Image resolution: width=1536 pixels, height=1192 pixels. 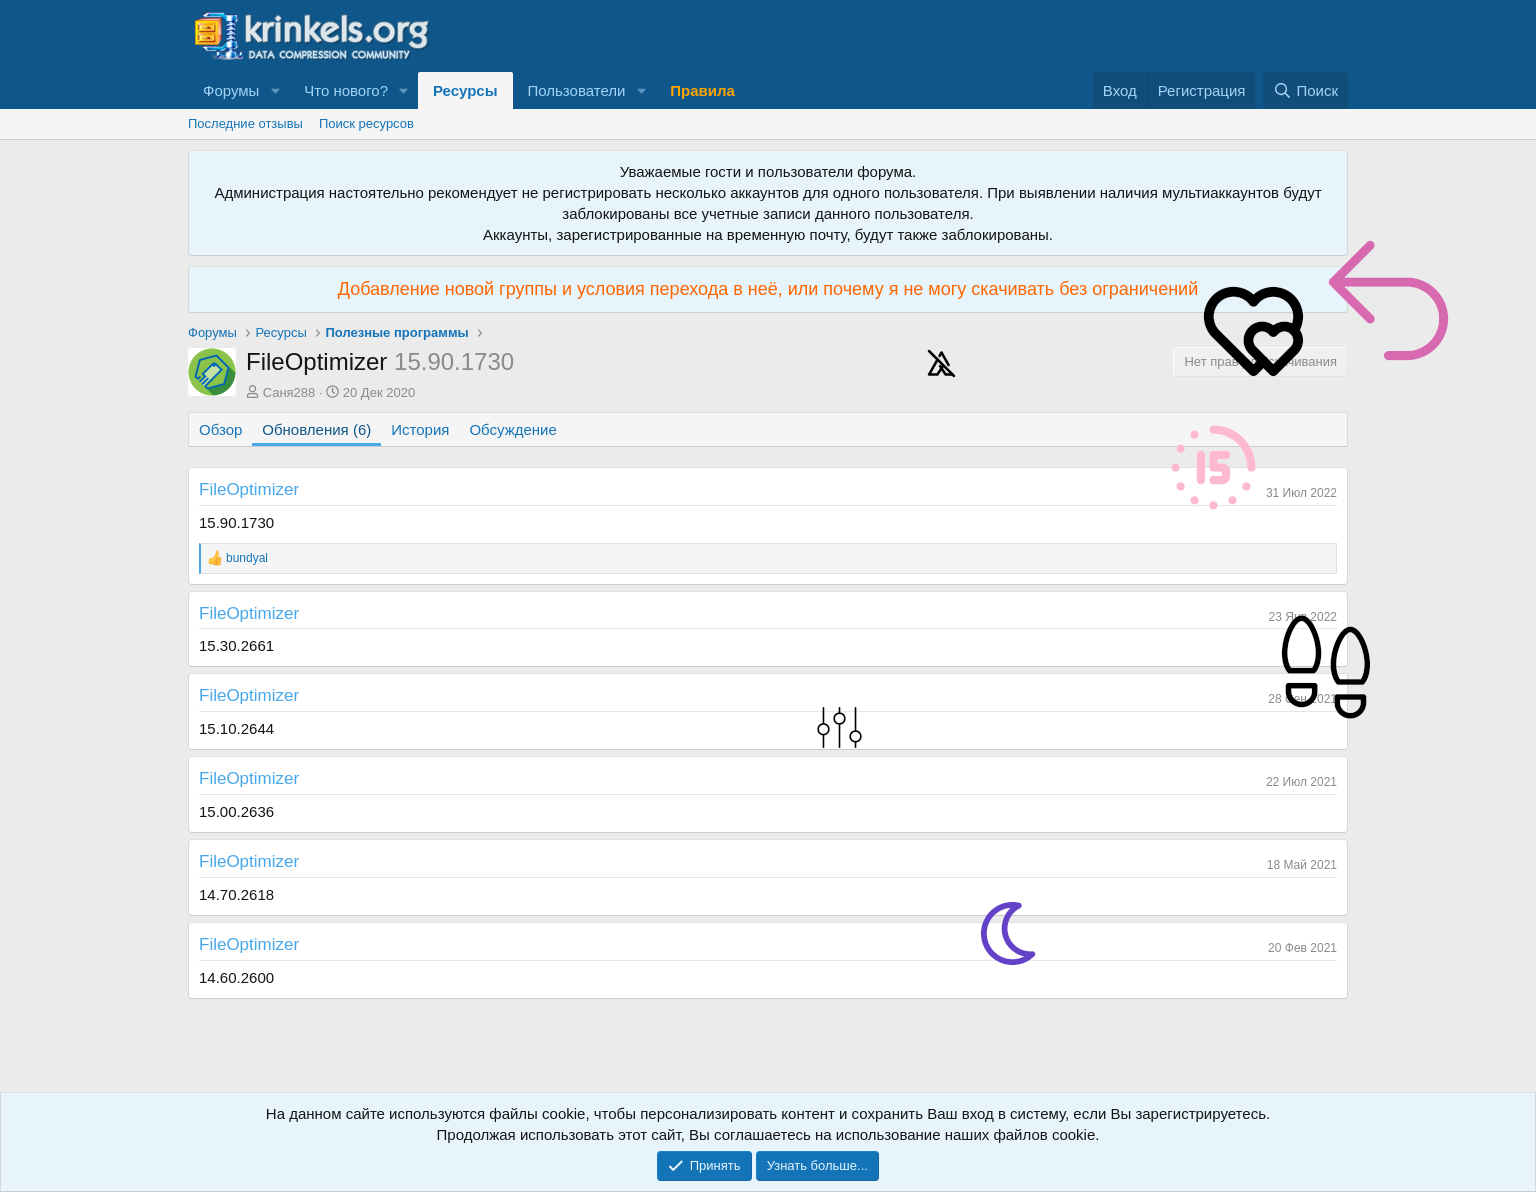 What do you see at coordinates (1326, 667) in the screenshot?
I see `view step count or walking activity` at bounding box center [1326, 667].